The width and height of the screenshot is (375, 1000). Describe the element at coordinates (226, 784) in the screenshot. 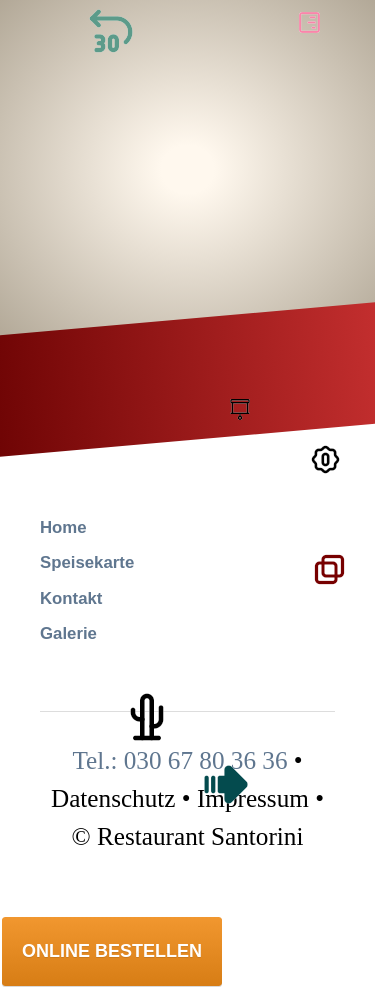

I see `skip forward or advance to next item` at that location.